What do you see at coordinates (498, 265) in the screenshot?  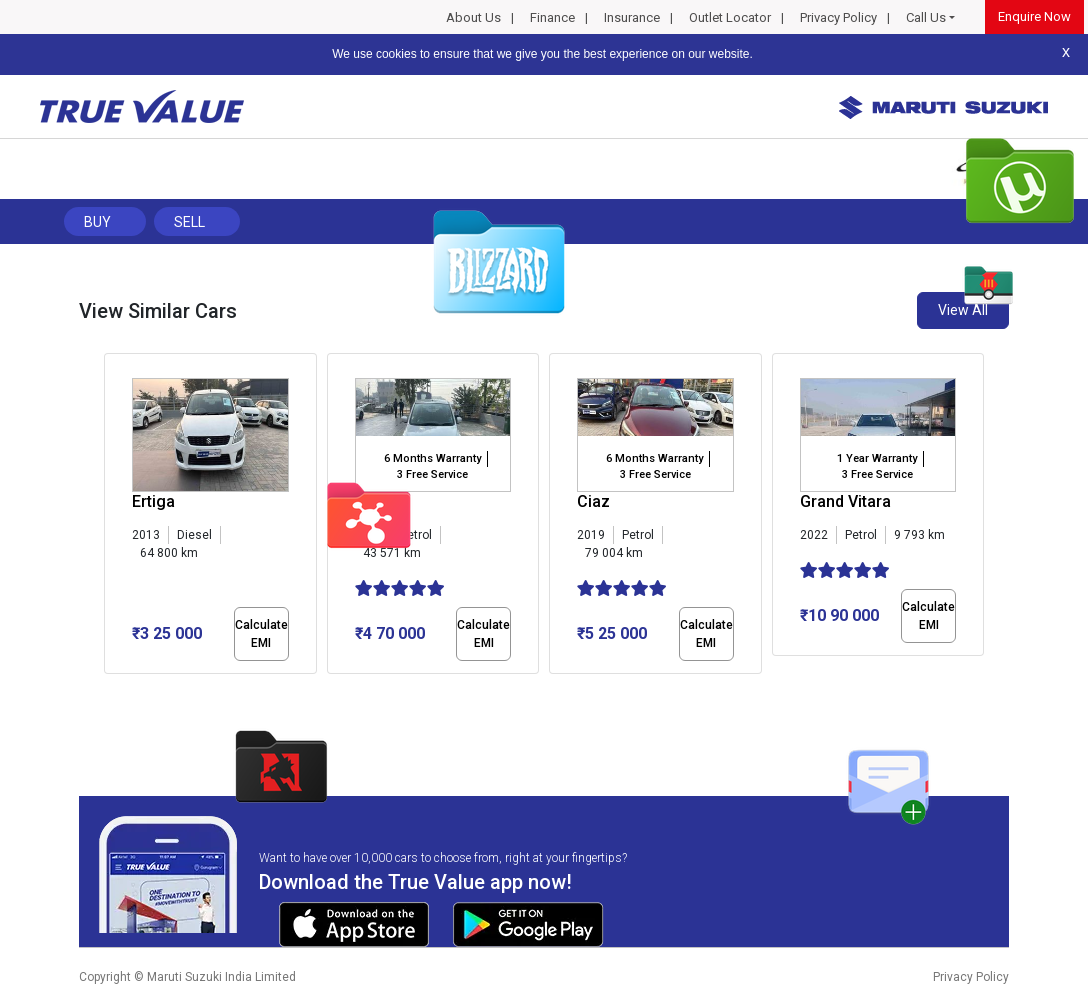 I see `folder containing Blizzard games or files` at bounding box center [498, 265].